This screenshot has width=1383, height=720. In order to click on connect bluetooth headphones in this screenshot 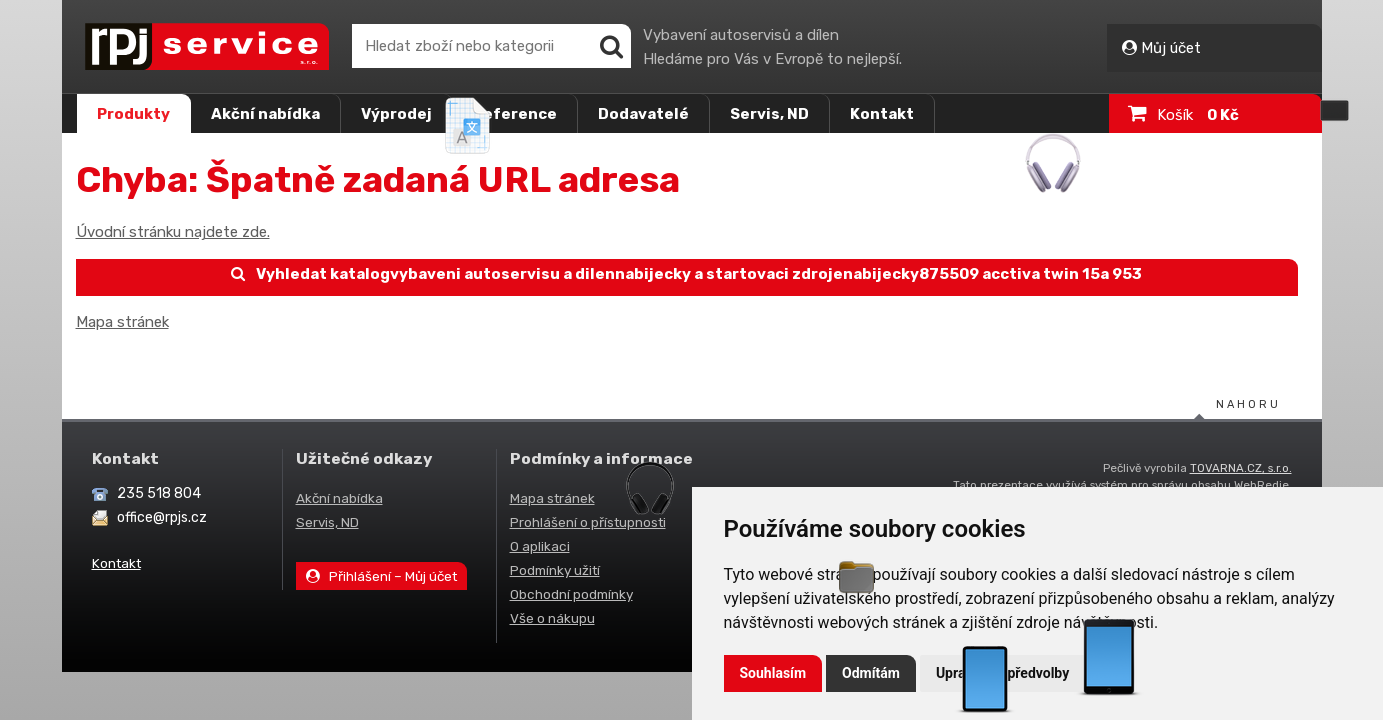, I will do `click(650, 488)`.